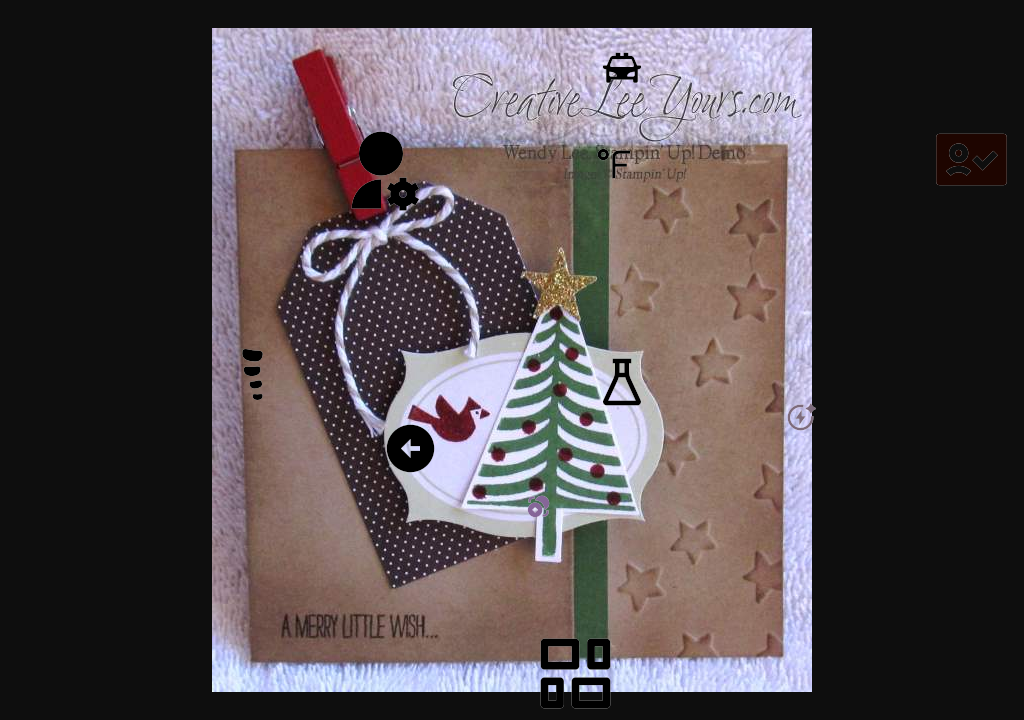  What do you see at coordinates (575, 673) in the screenshot?
I see `access the dashboard or control panel` at bounding box center [575, 673].